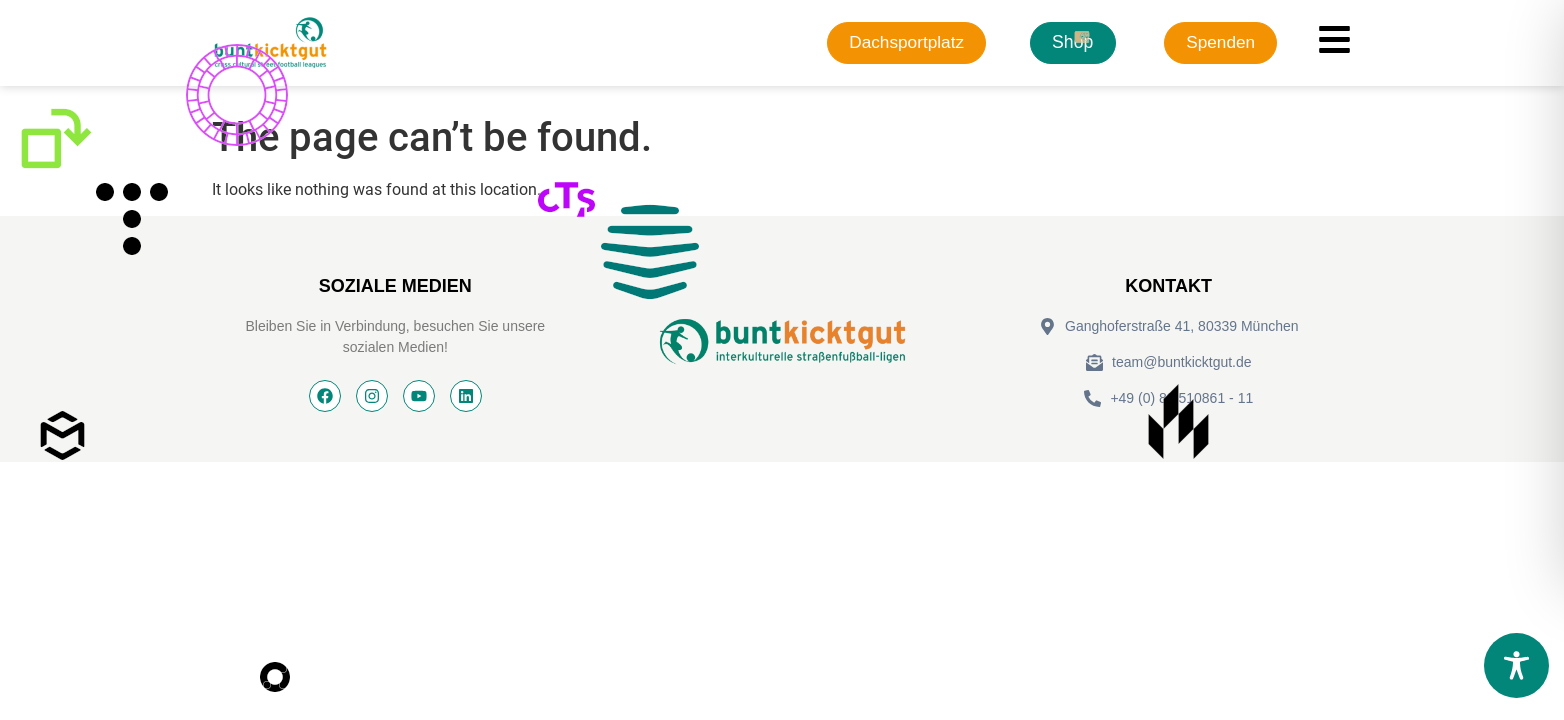  Describe the element at coordinates (275, 677) in the screenshot. I see `google marketing platform logo` at that location.